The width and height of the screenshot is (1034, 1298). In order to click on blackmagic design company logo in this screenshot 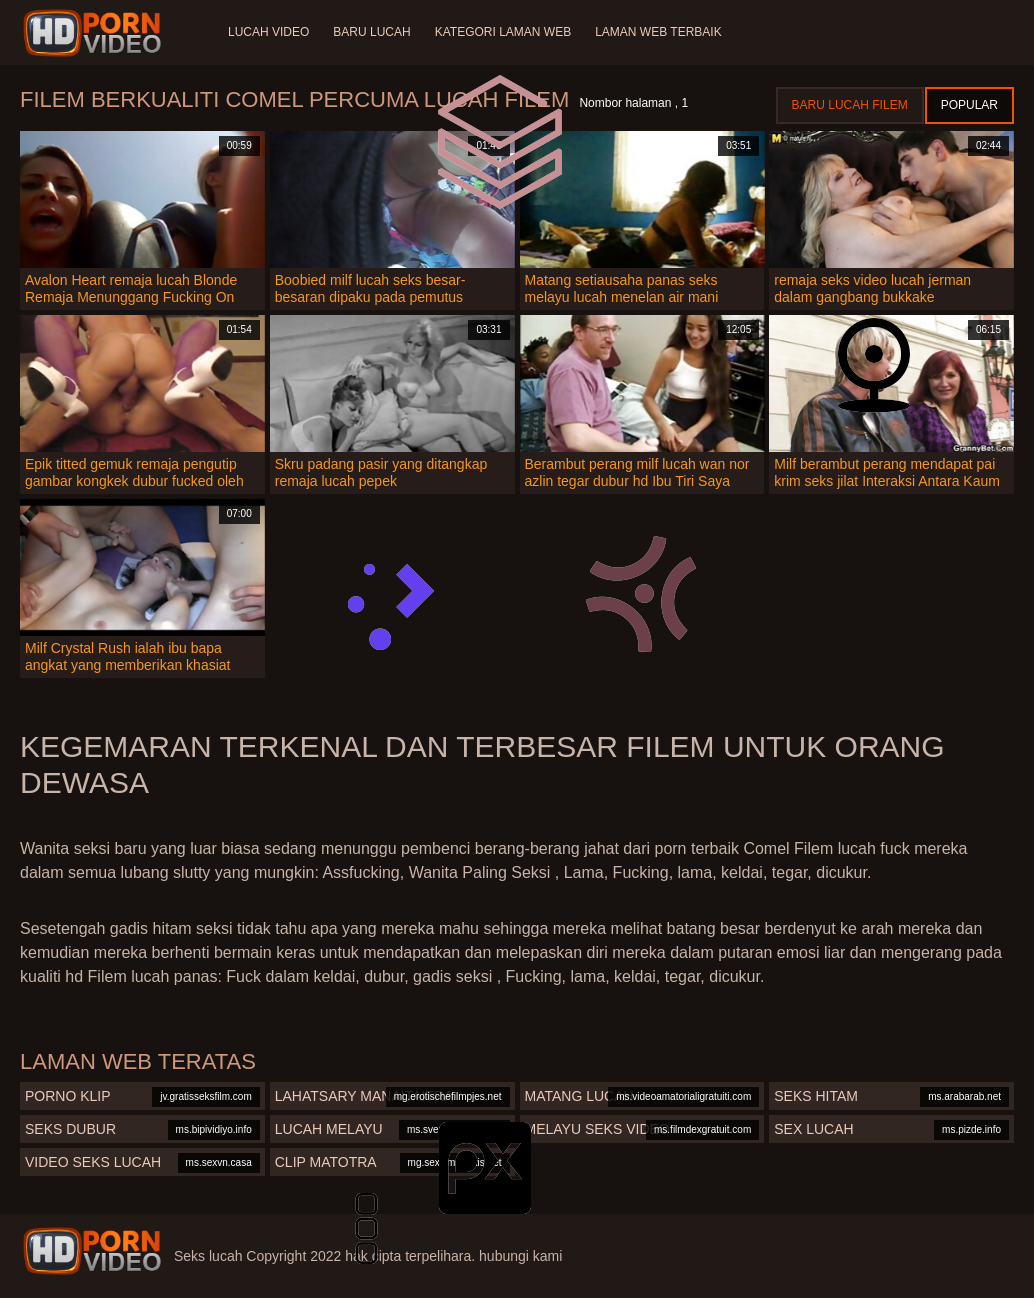, I will do `click(366, 1228)`.